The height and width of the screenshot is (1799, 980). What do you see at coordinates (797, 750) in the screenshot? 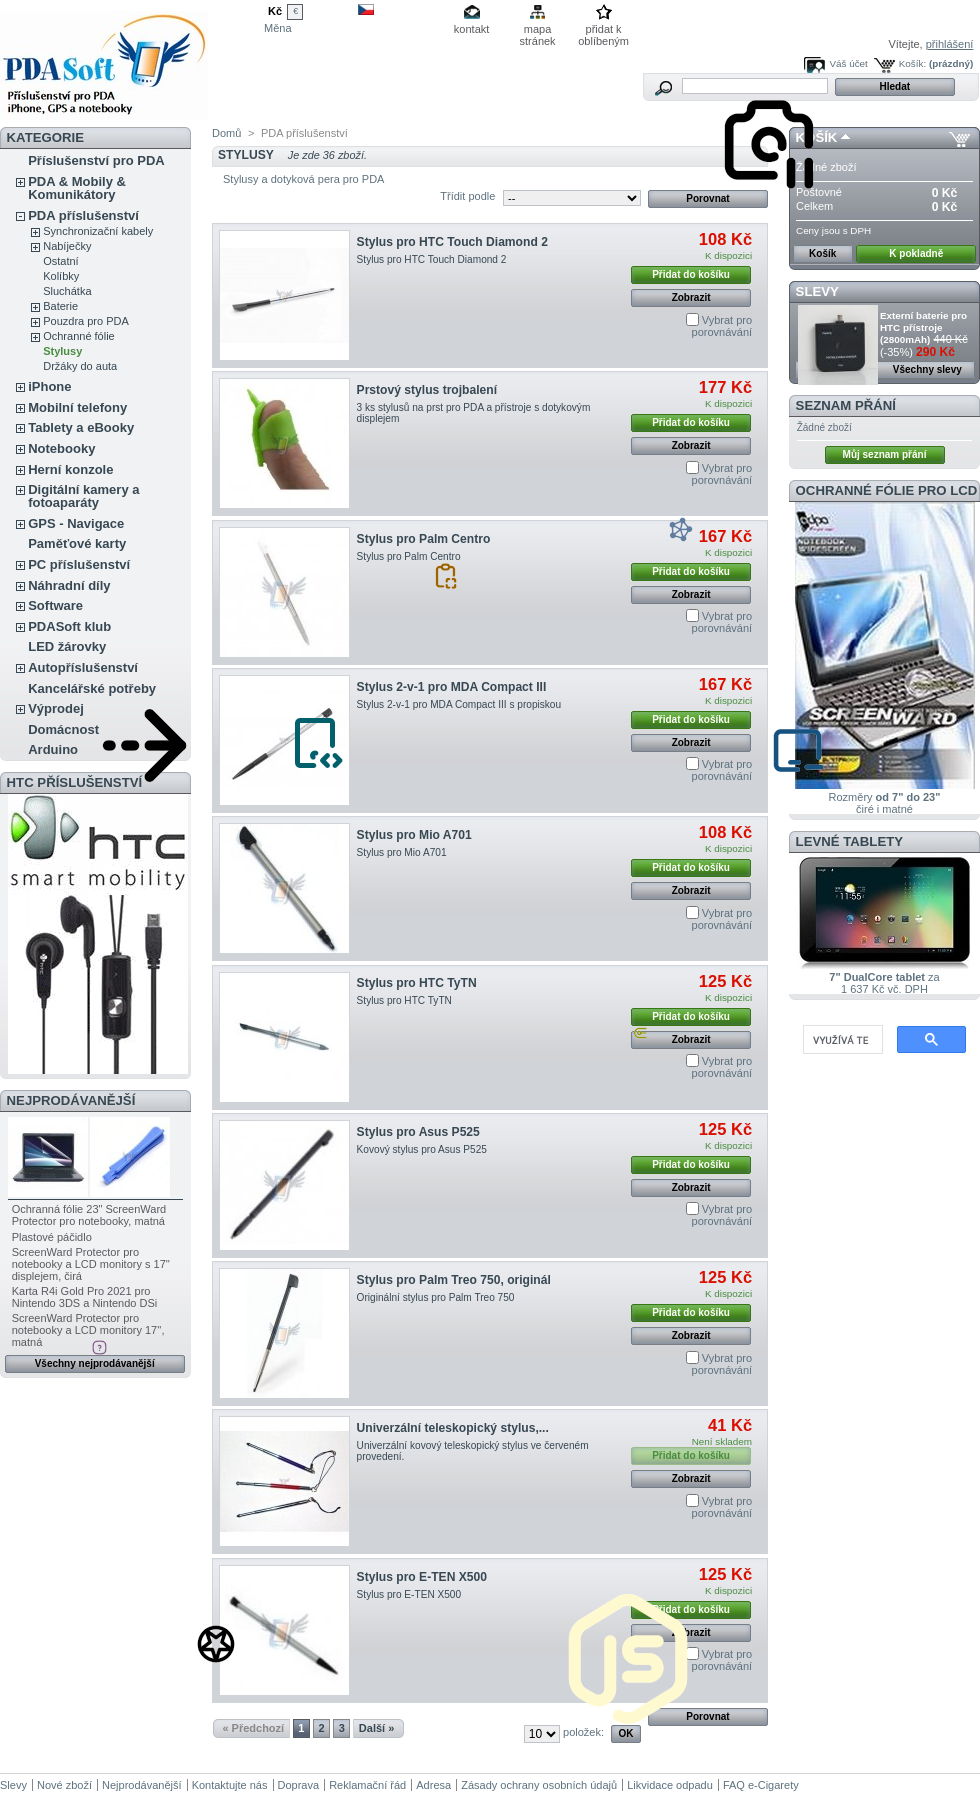
I see `remove a paired tablet device` at bounding box center [797, 750].